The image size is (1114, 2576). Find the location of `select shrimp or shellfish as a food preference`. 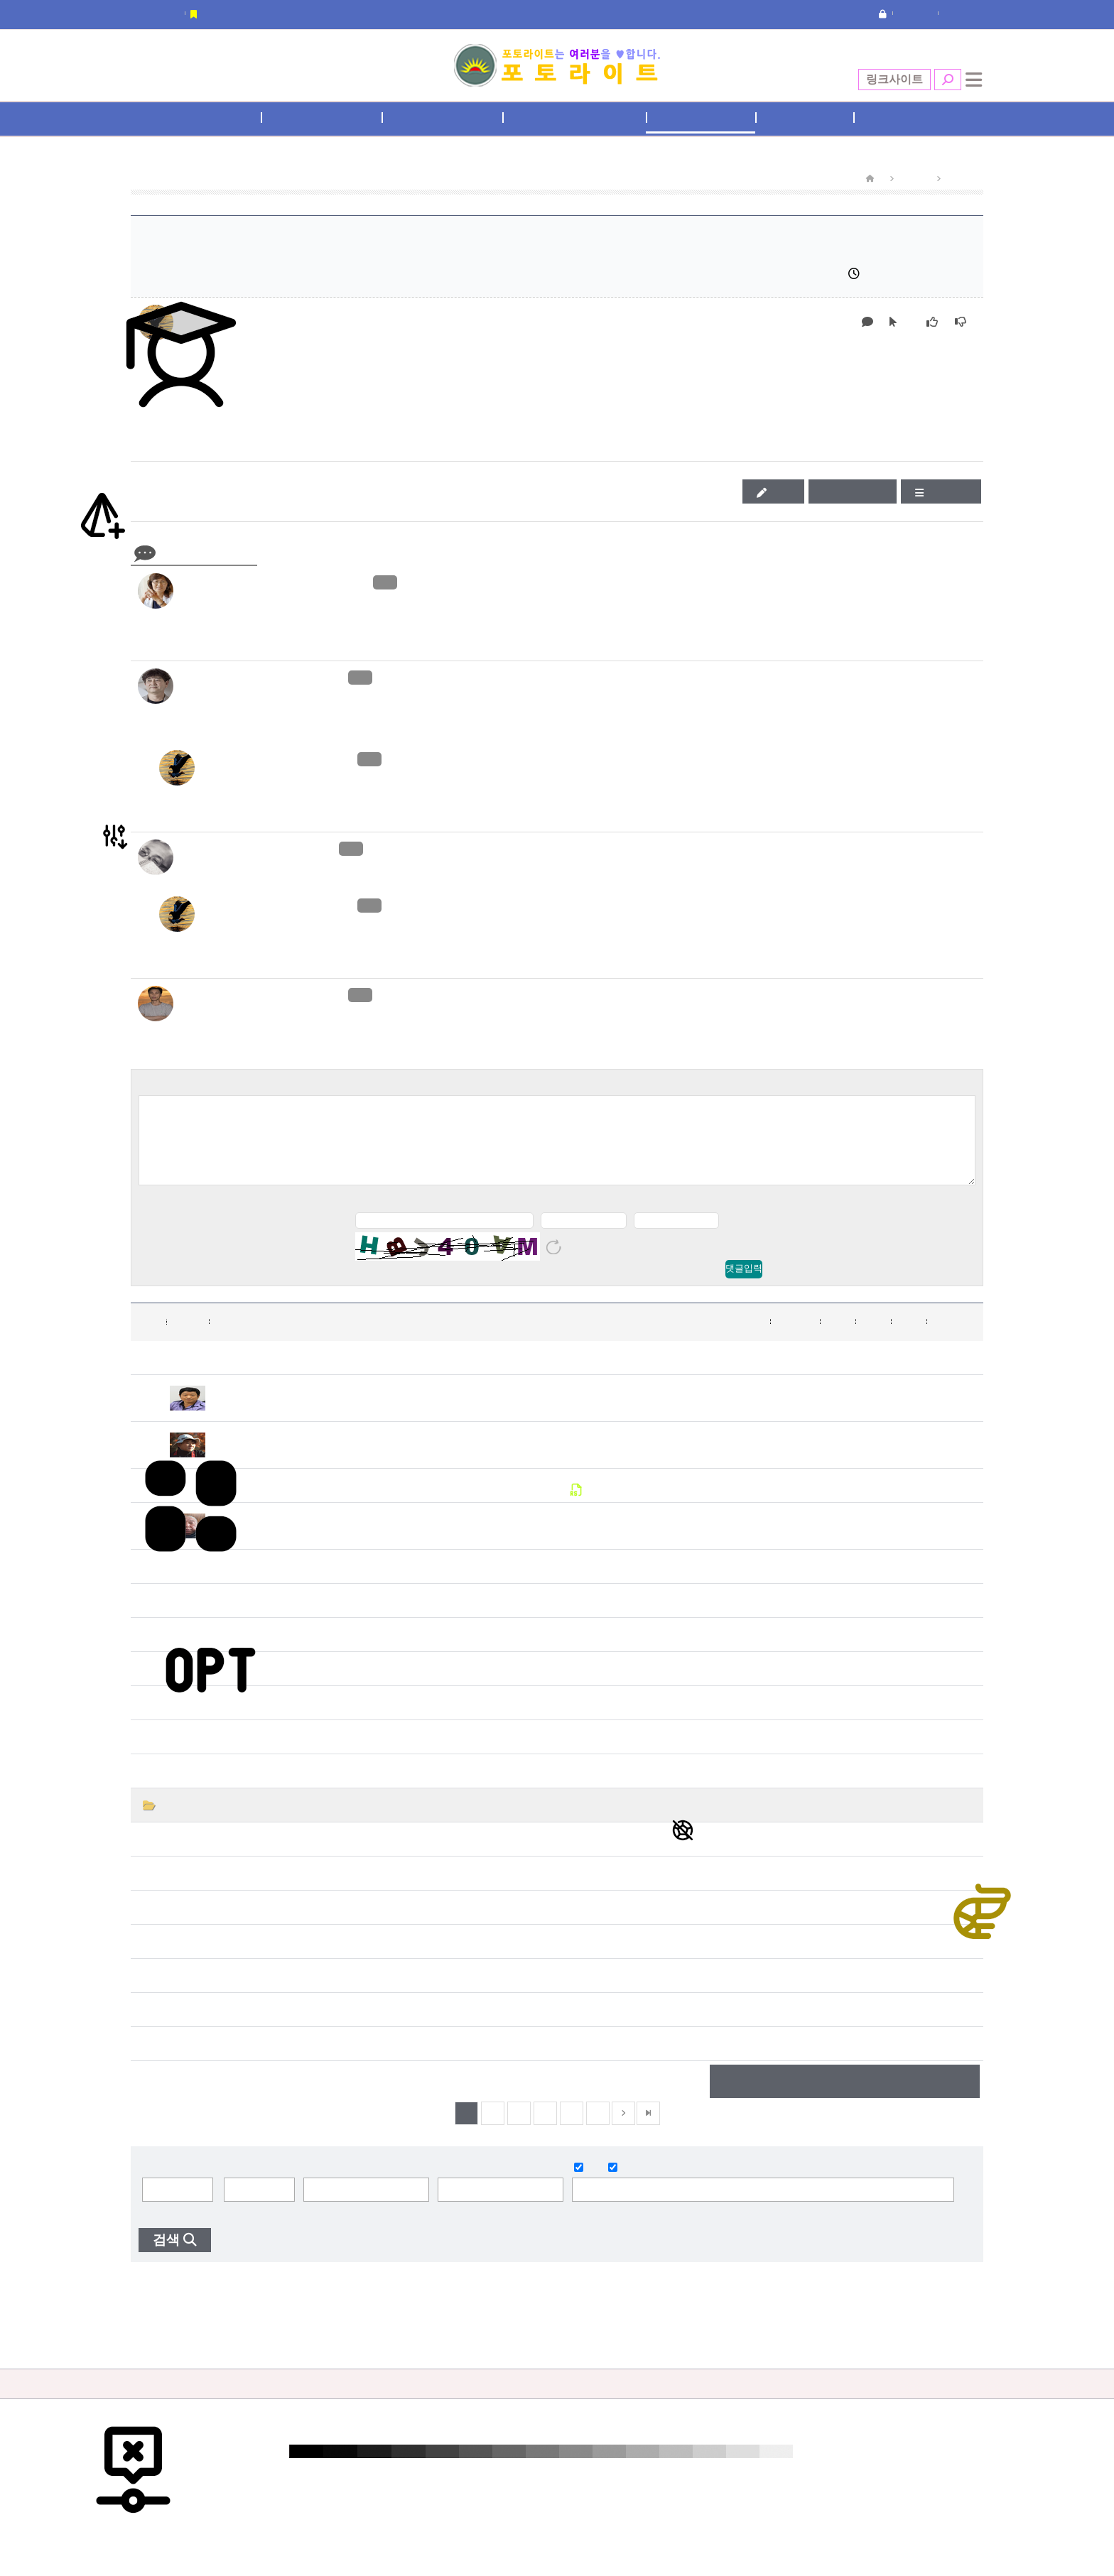

select shrimp or shellfish as a food preference is located at coordinates (982, 1912).